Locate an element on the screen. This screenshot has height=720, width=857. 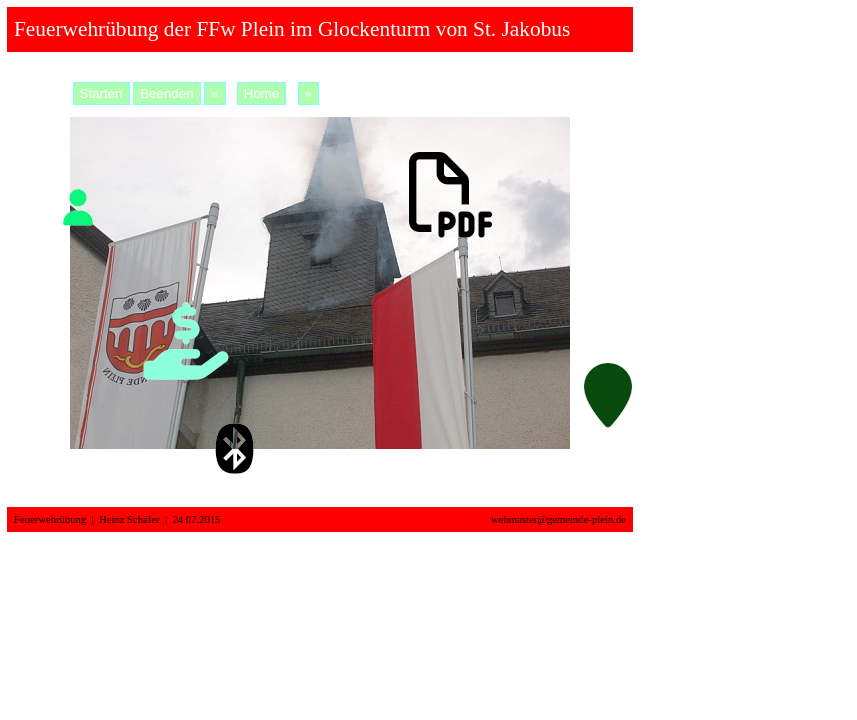
make a payment or donation is located at coordinates (186, 342).